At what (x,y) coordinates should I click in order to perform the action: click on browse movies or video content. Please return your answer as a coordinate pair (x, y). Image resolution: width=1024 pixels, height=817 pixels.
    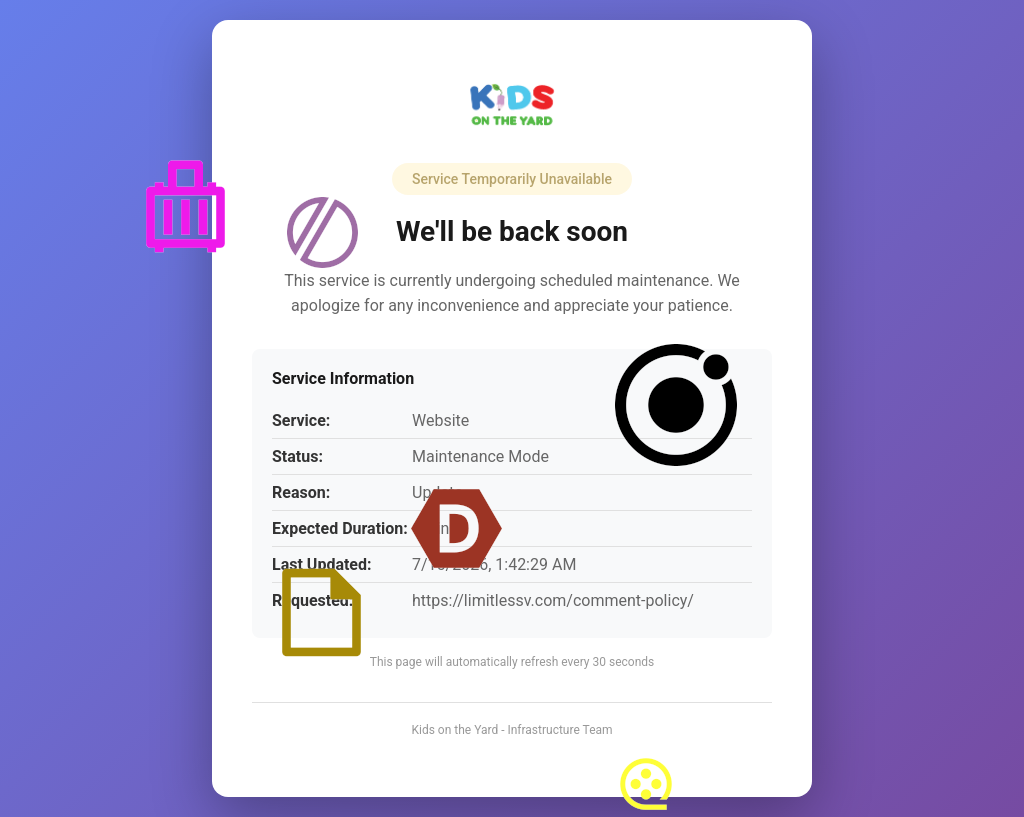
    Looking at the image, I should click on (646, 784).